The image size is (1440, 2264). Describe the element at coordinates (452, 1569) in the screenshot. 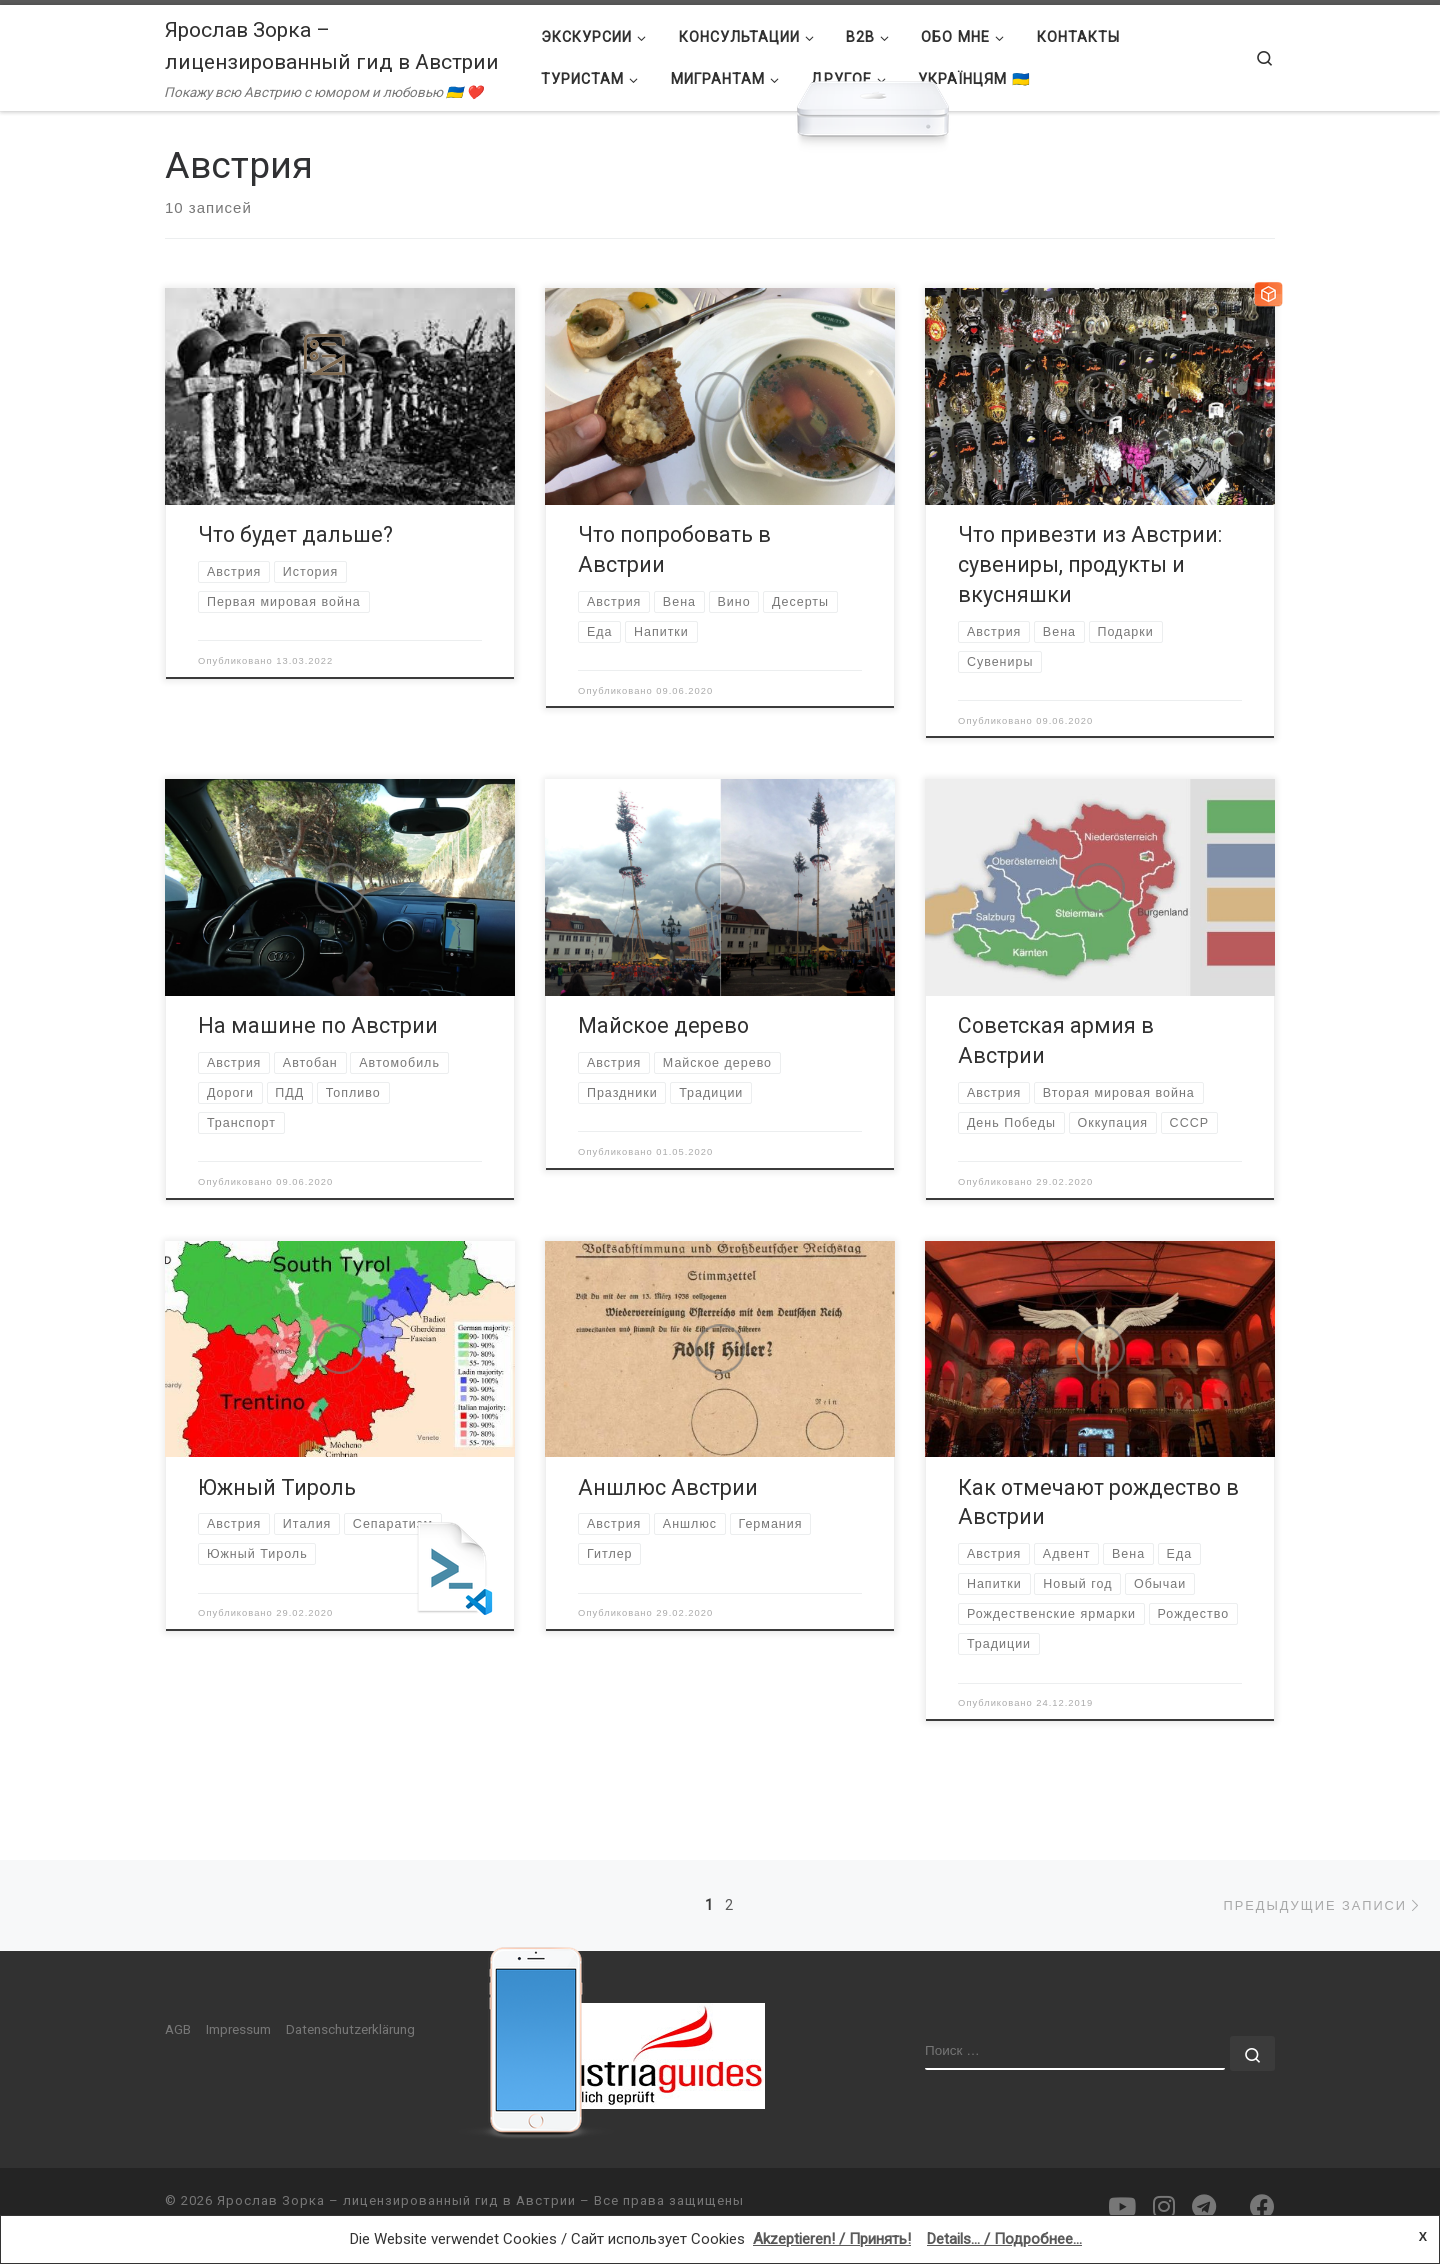

I see `open a PowerShell script file in Visual Studio Code` at that location.